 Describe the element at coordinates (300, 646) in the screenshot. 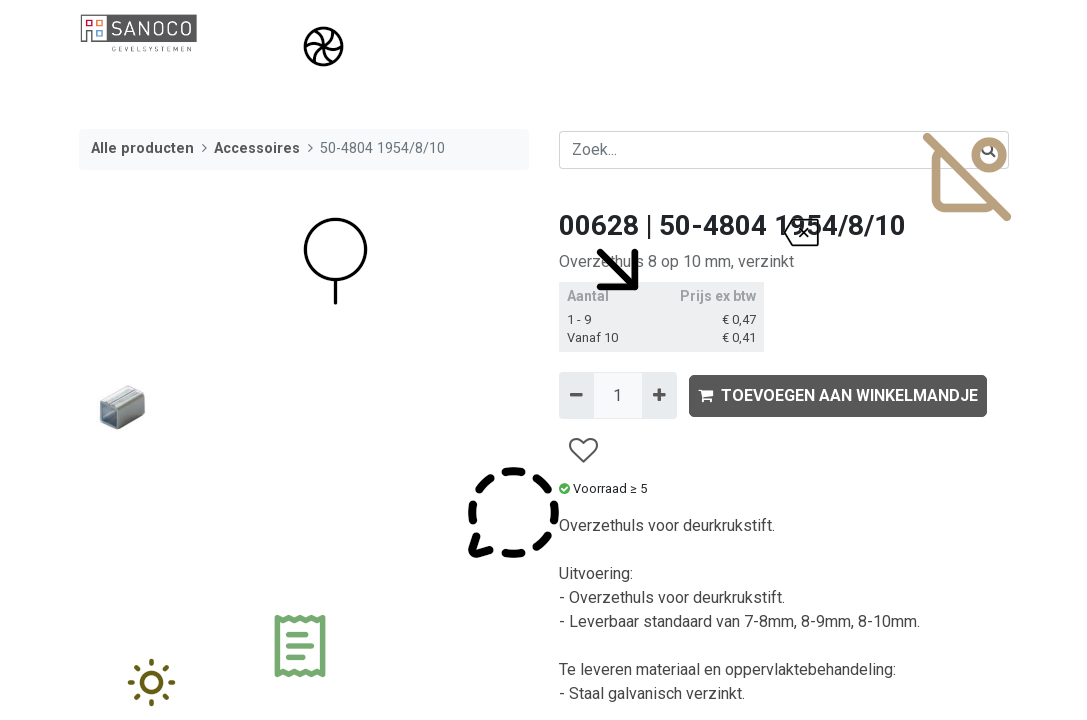

I see `view receipt or transaction details` at that location.